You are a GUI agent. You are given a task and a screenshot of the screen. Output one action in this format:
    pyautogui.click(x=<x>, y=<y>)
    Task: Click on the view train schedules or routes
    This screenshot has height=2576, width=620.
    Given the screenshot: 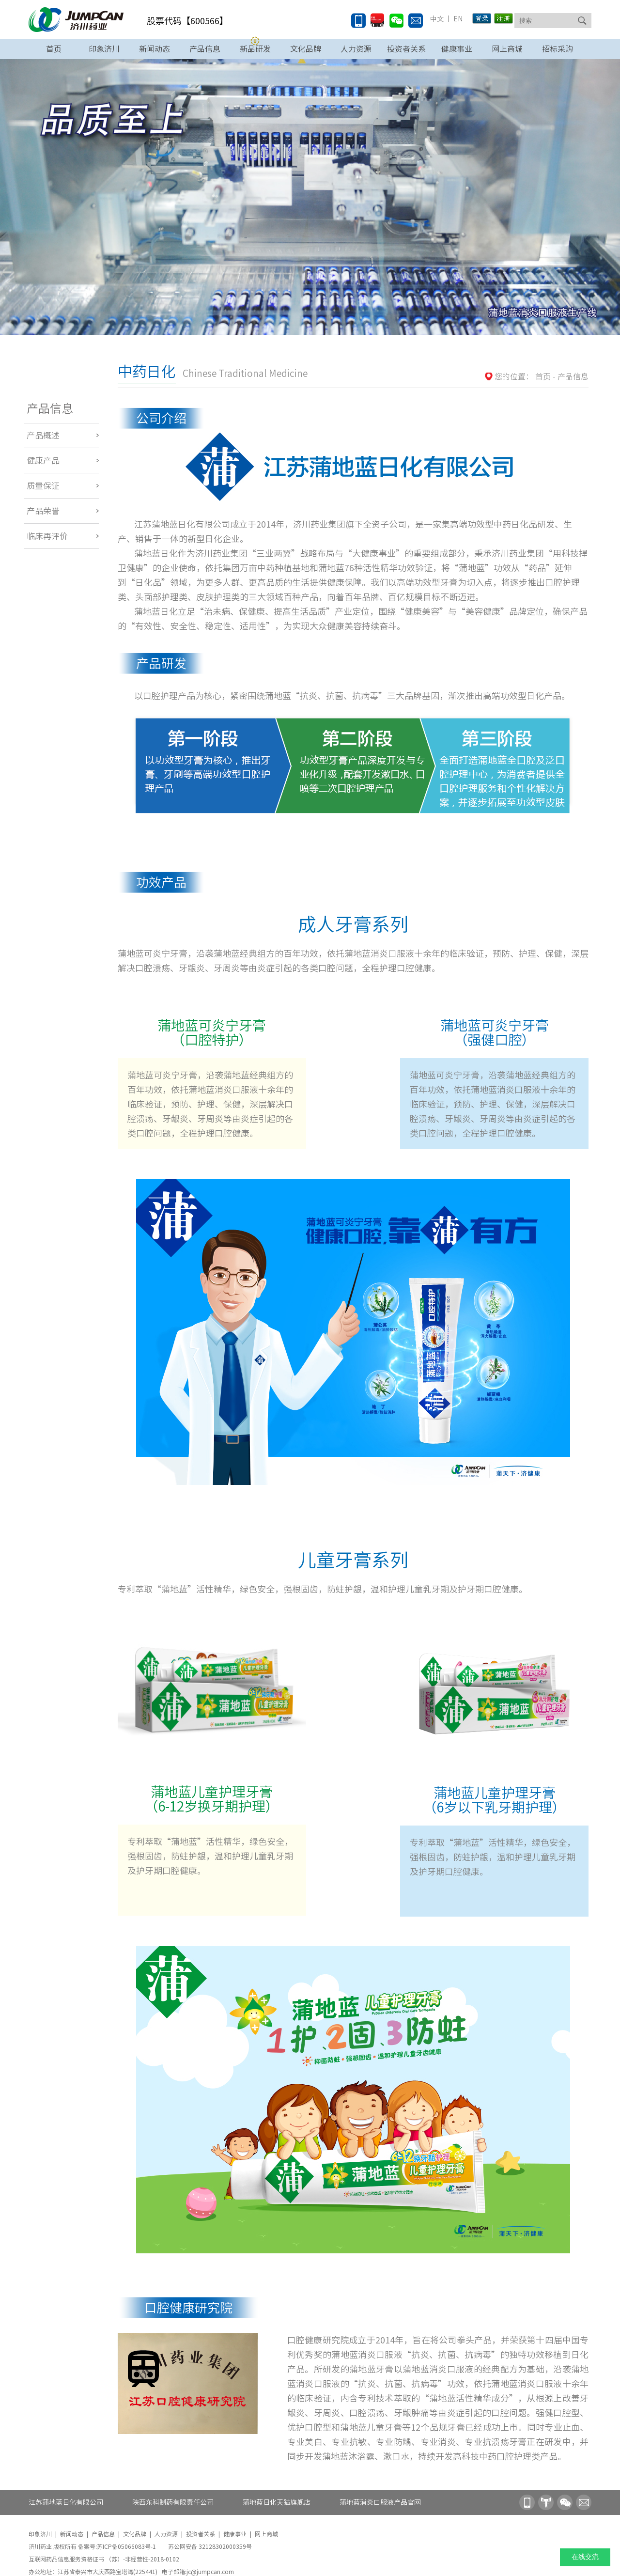 What is the action you would take?
    pyautogui.click(x=143, y=2370)
    